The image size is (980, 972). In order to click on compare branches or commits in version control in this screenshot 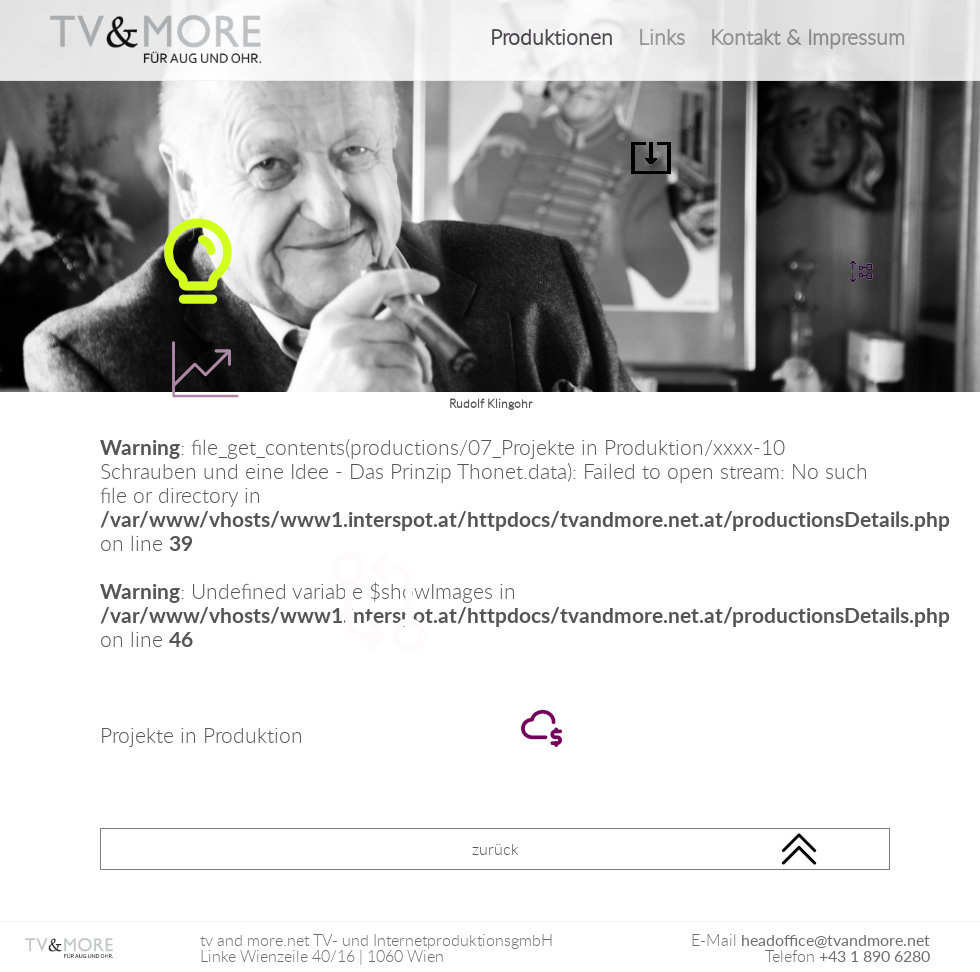, I will do `click(378, 598)`.